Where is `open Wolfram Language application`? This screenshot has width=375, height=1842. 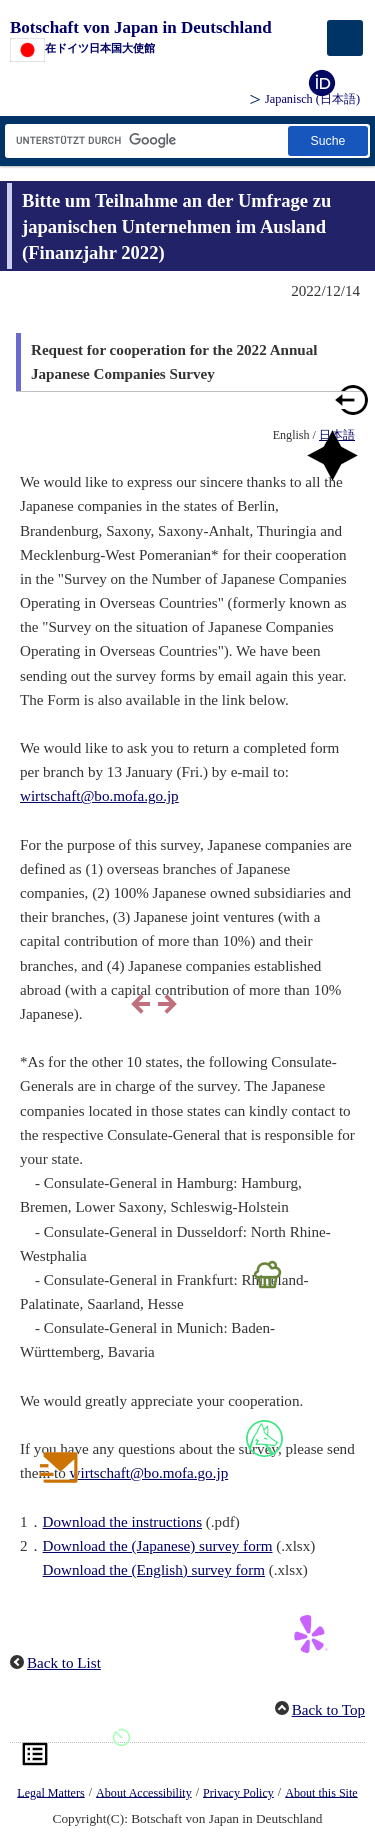 open Wolfram Language application is located at coordinates (264, 1438).